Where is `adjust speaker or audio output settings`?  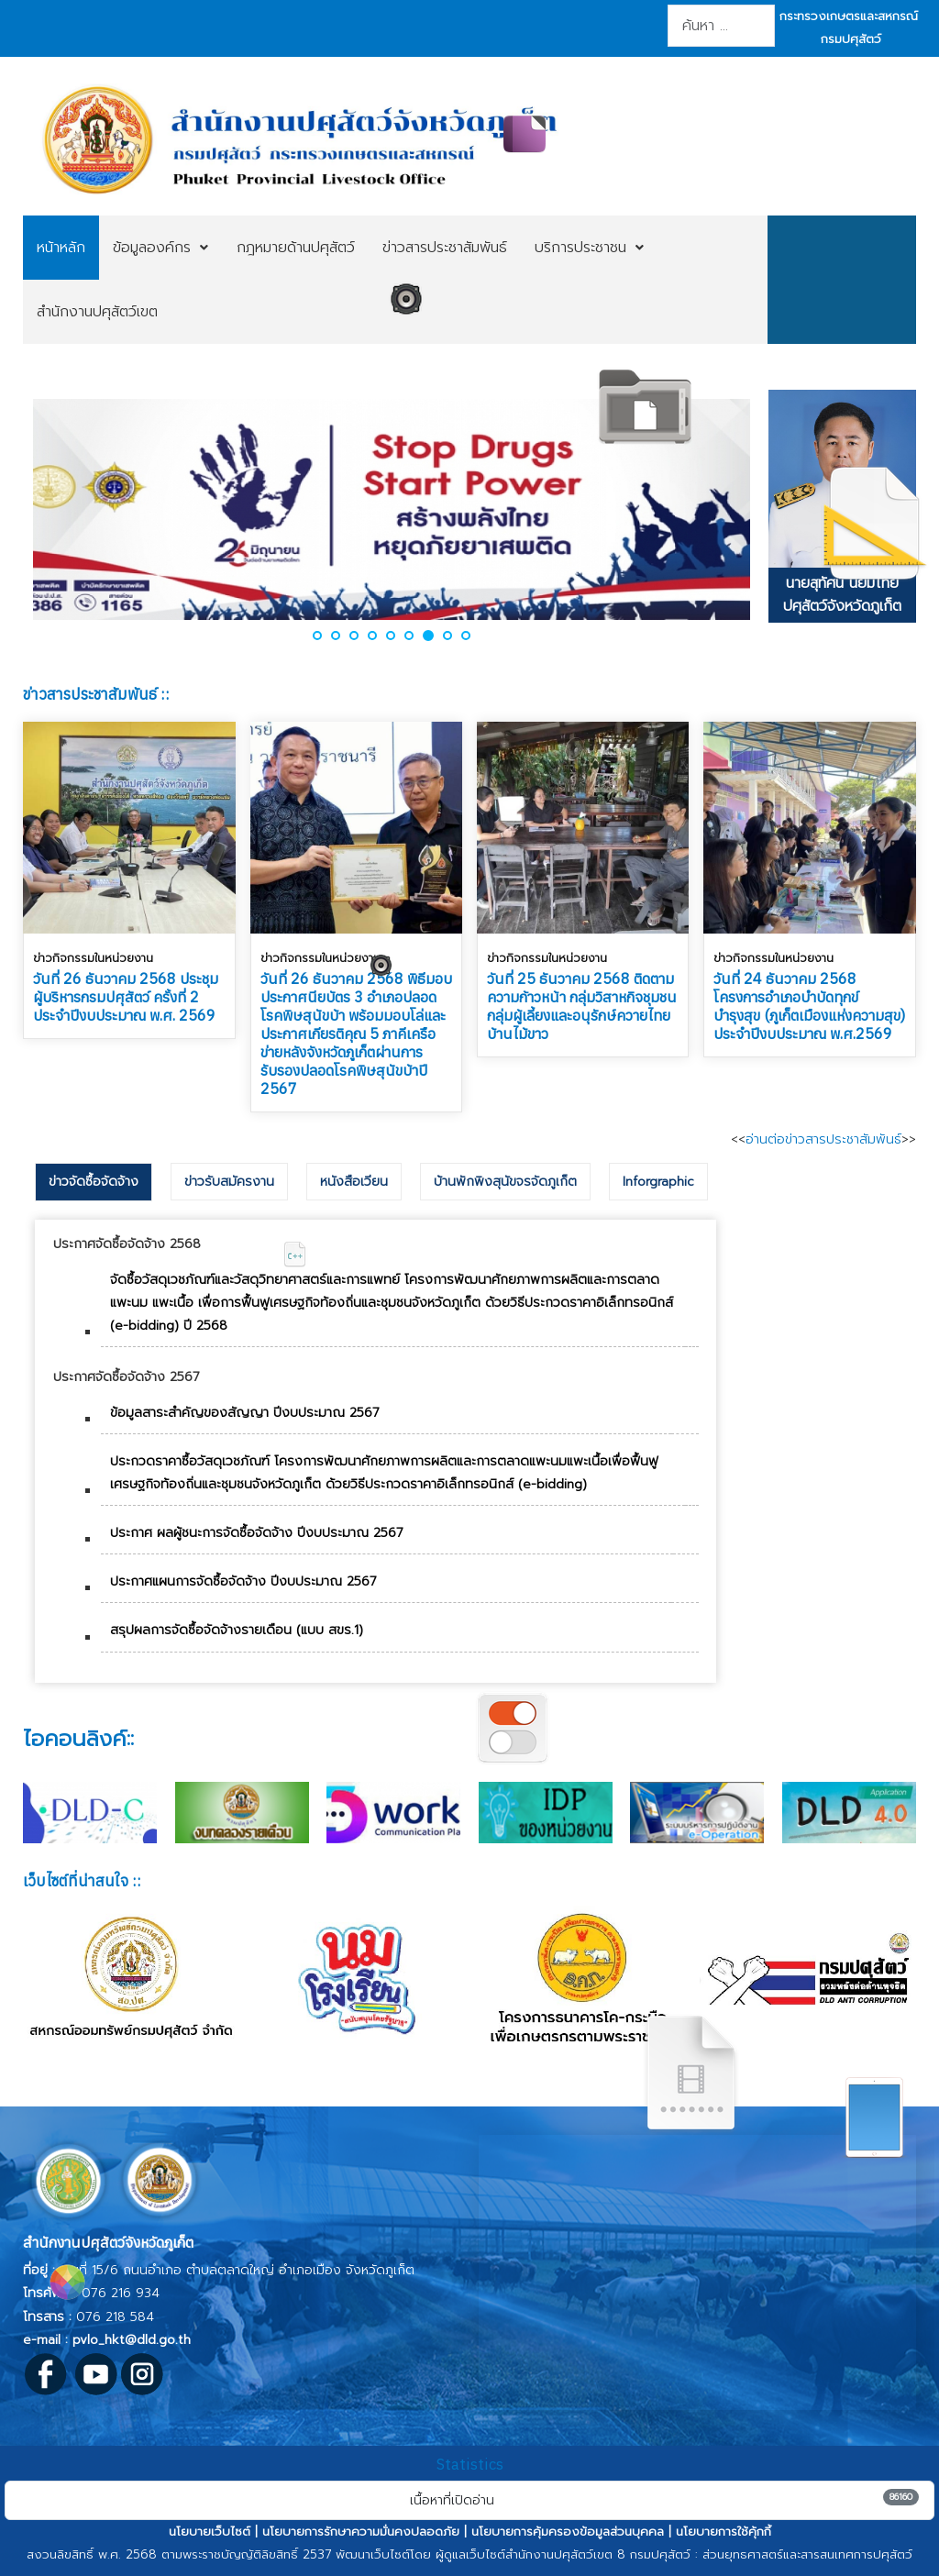
adjust speaker or audio output settings is located at coordinates (406, 299).